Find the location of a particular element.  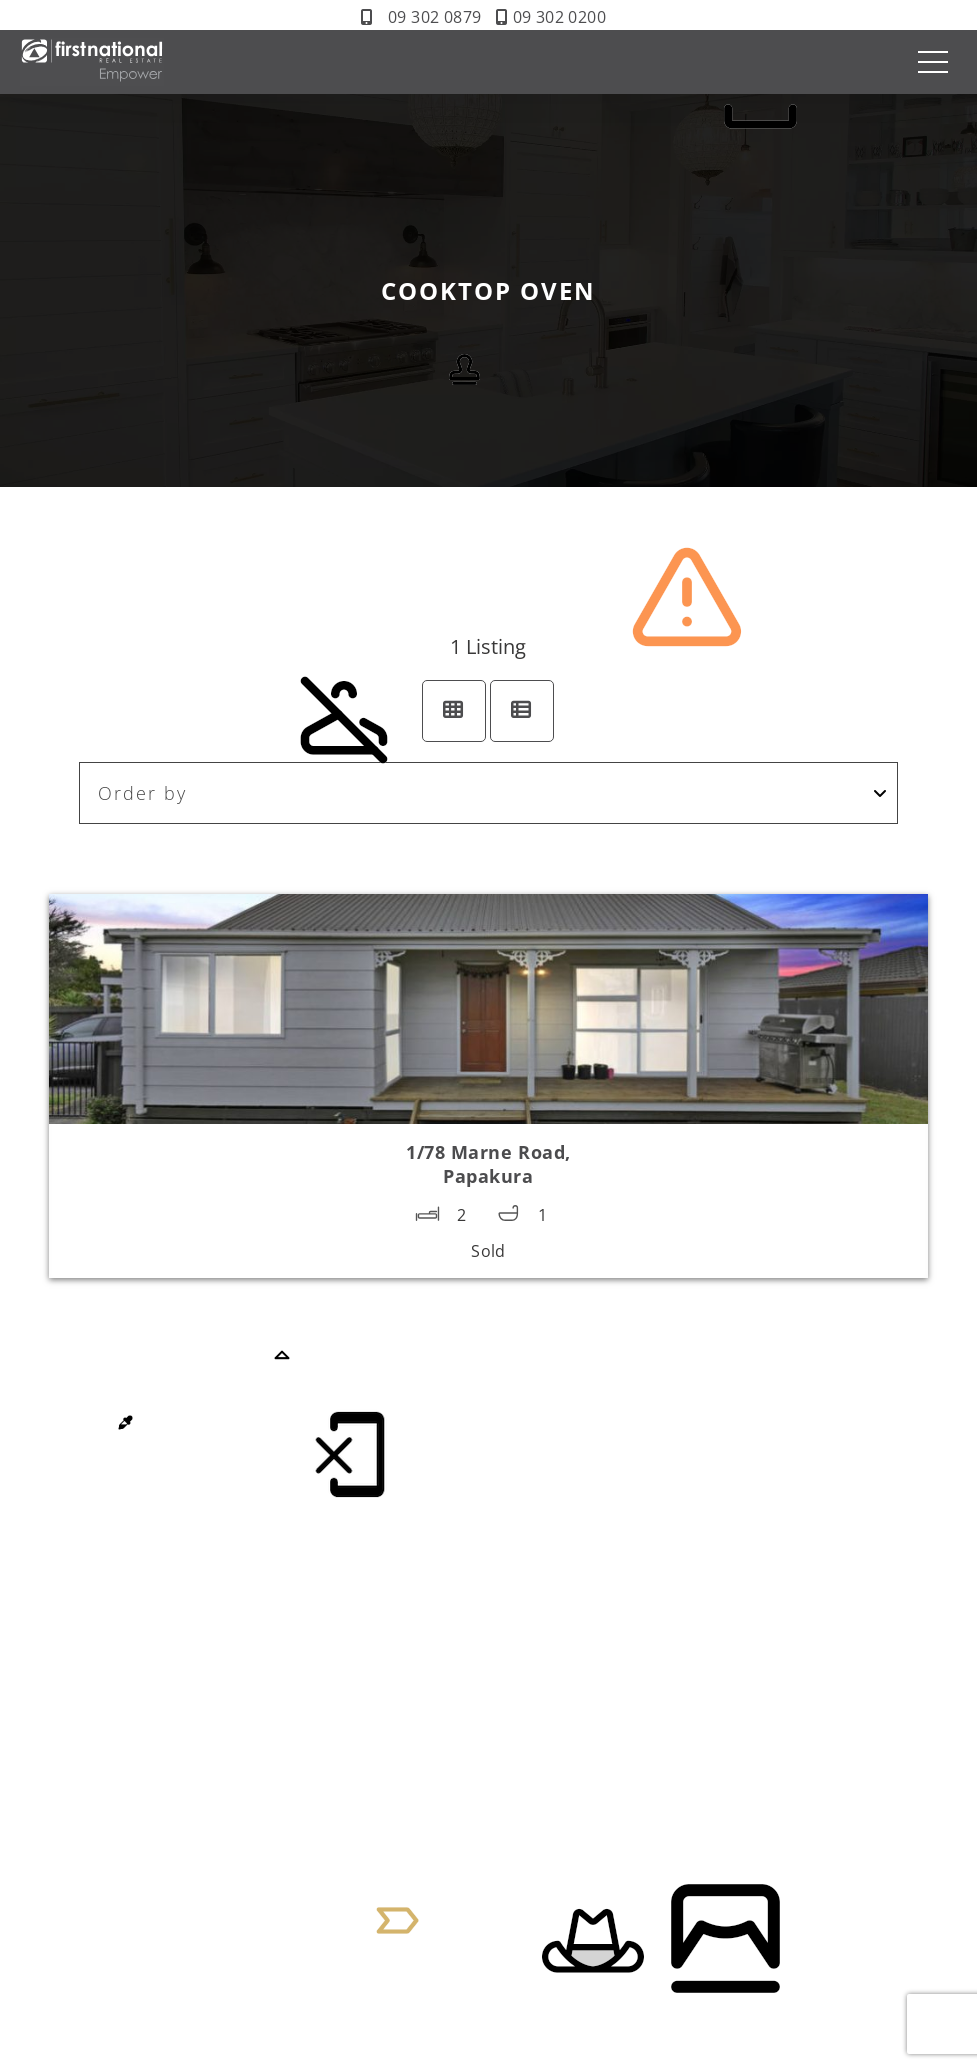

indicates a warning or alert status is located at coordinates (687, 597).